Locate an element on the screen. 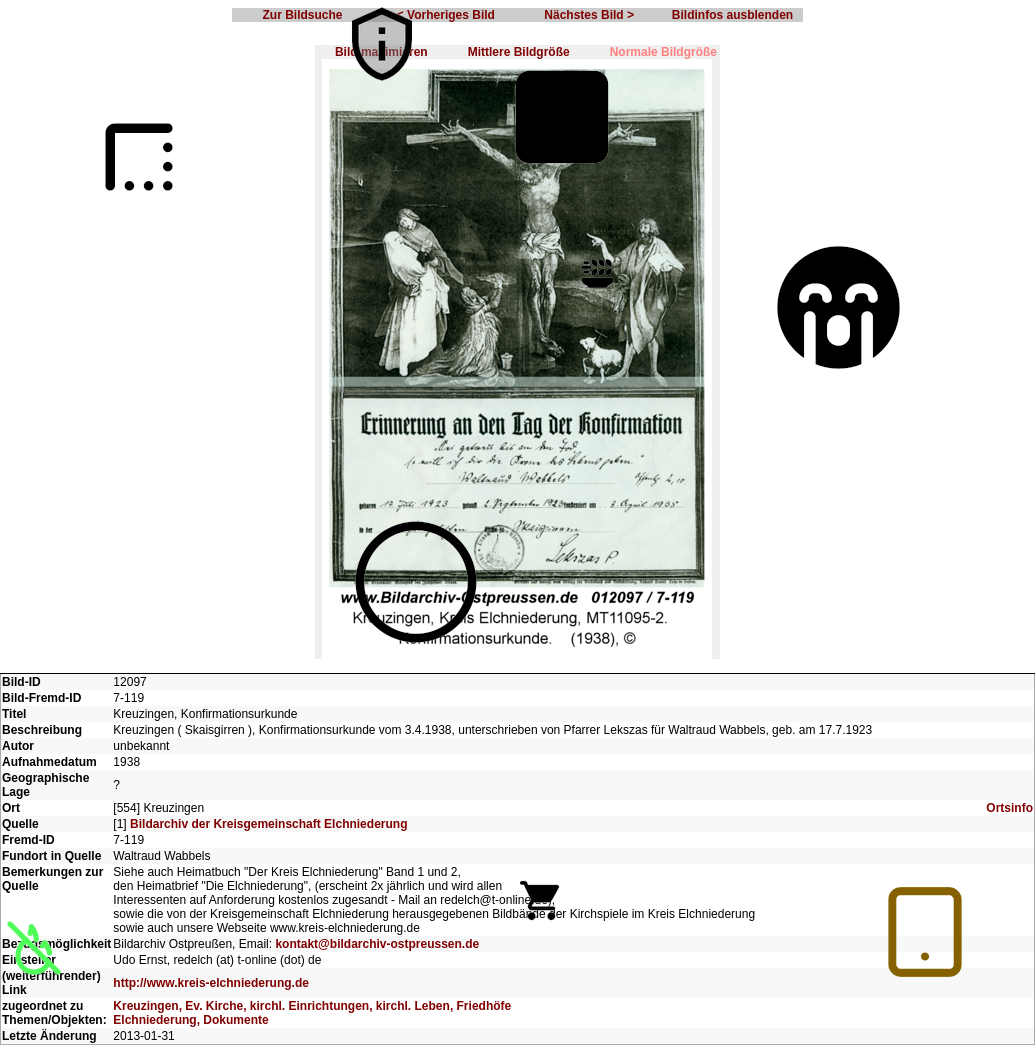  disable hot or trending content is located at coordinates (34, 948).